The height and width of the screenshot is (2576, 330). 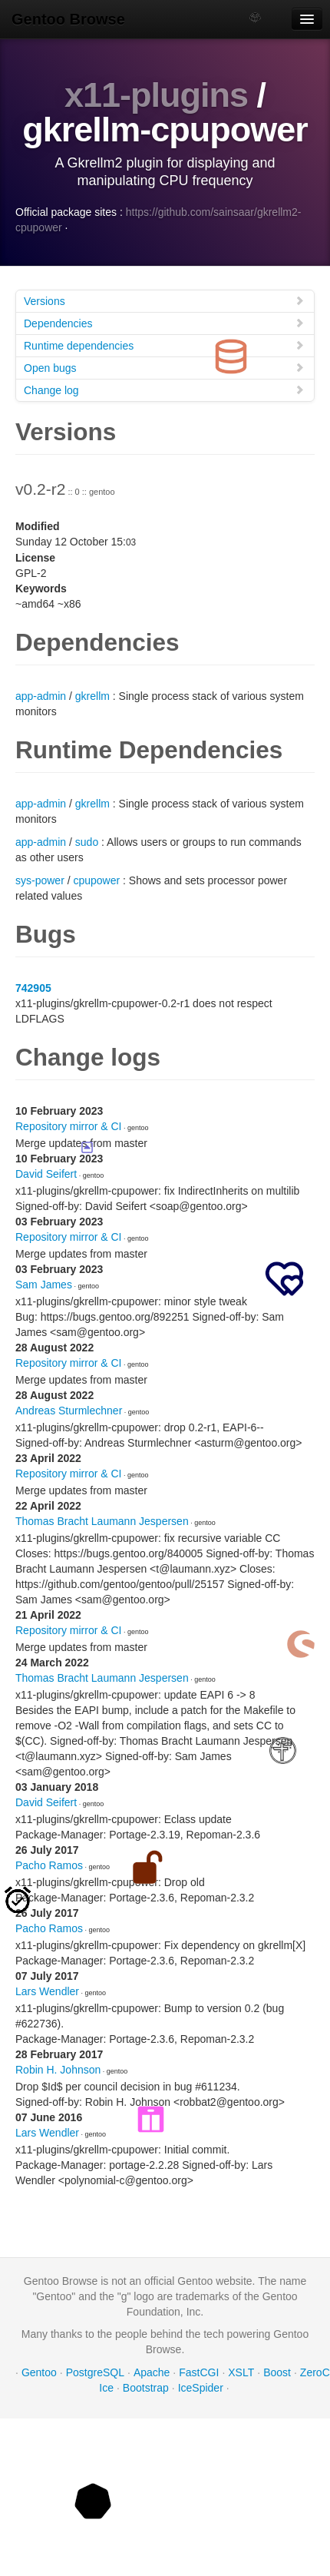 I want to click on shopware e-commerce platform logo, so click(x=301, y=1644).